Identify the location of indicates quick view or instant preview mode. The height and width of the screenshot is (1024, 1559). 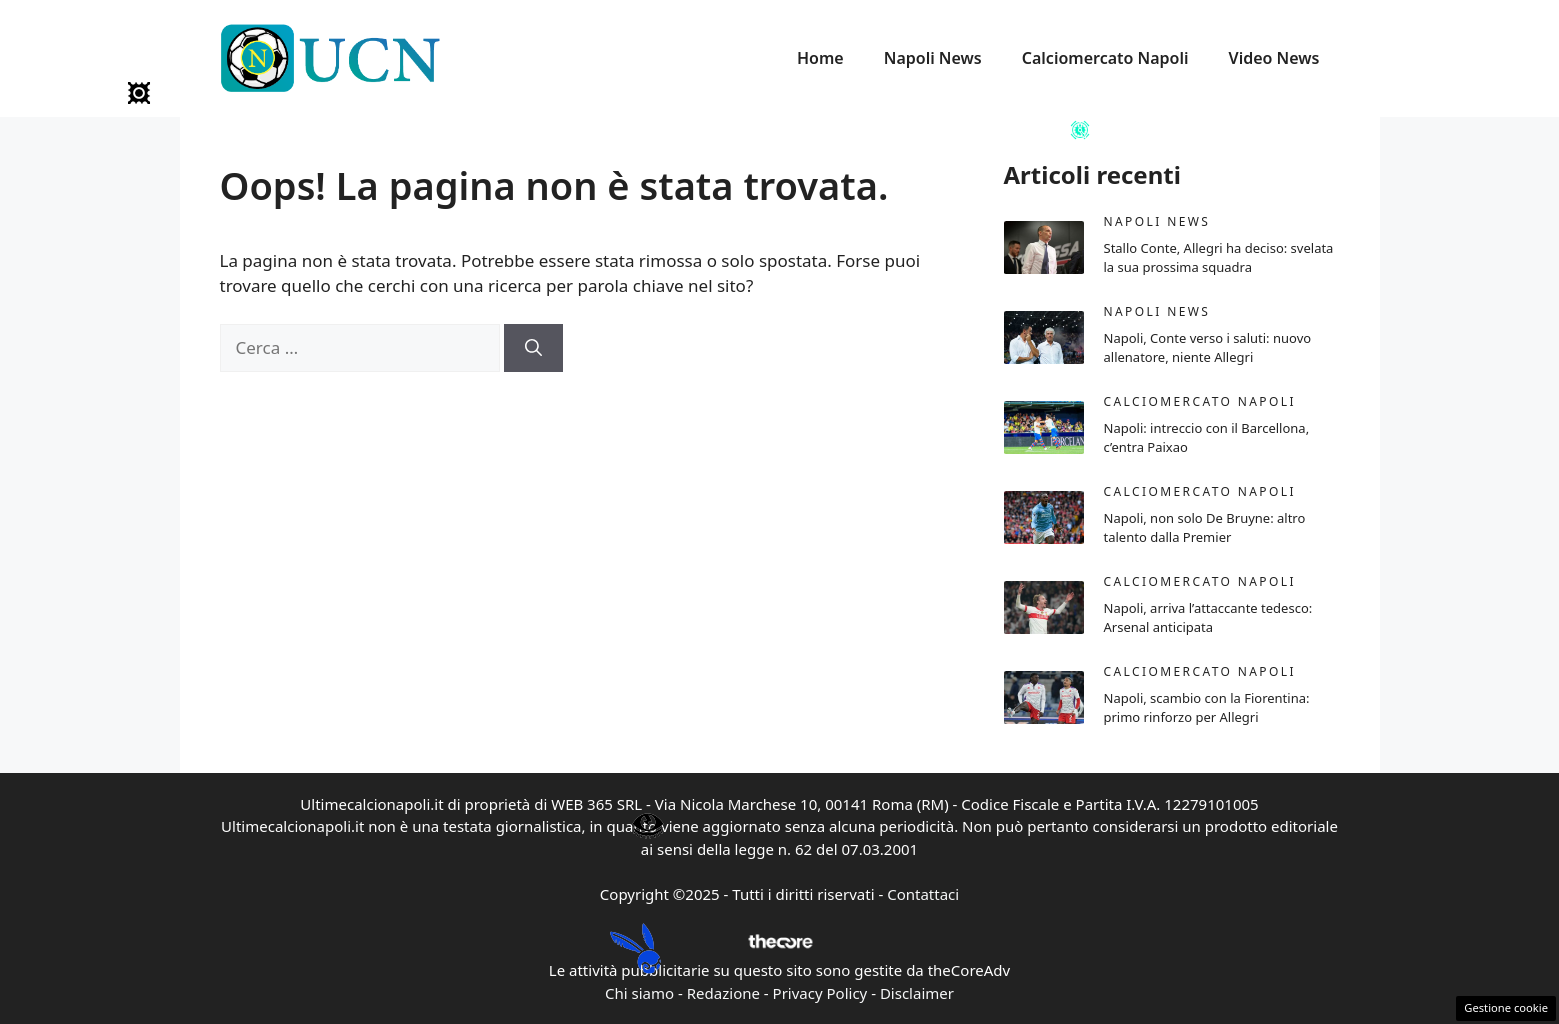
(648, 826).